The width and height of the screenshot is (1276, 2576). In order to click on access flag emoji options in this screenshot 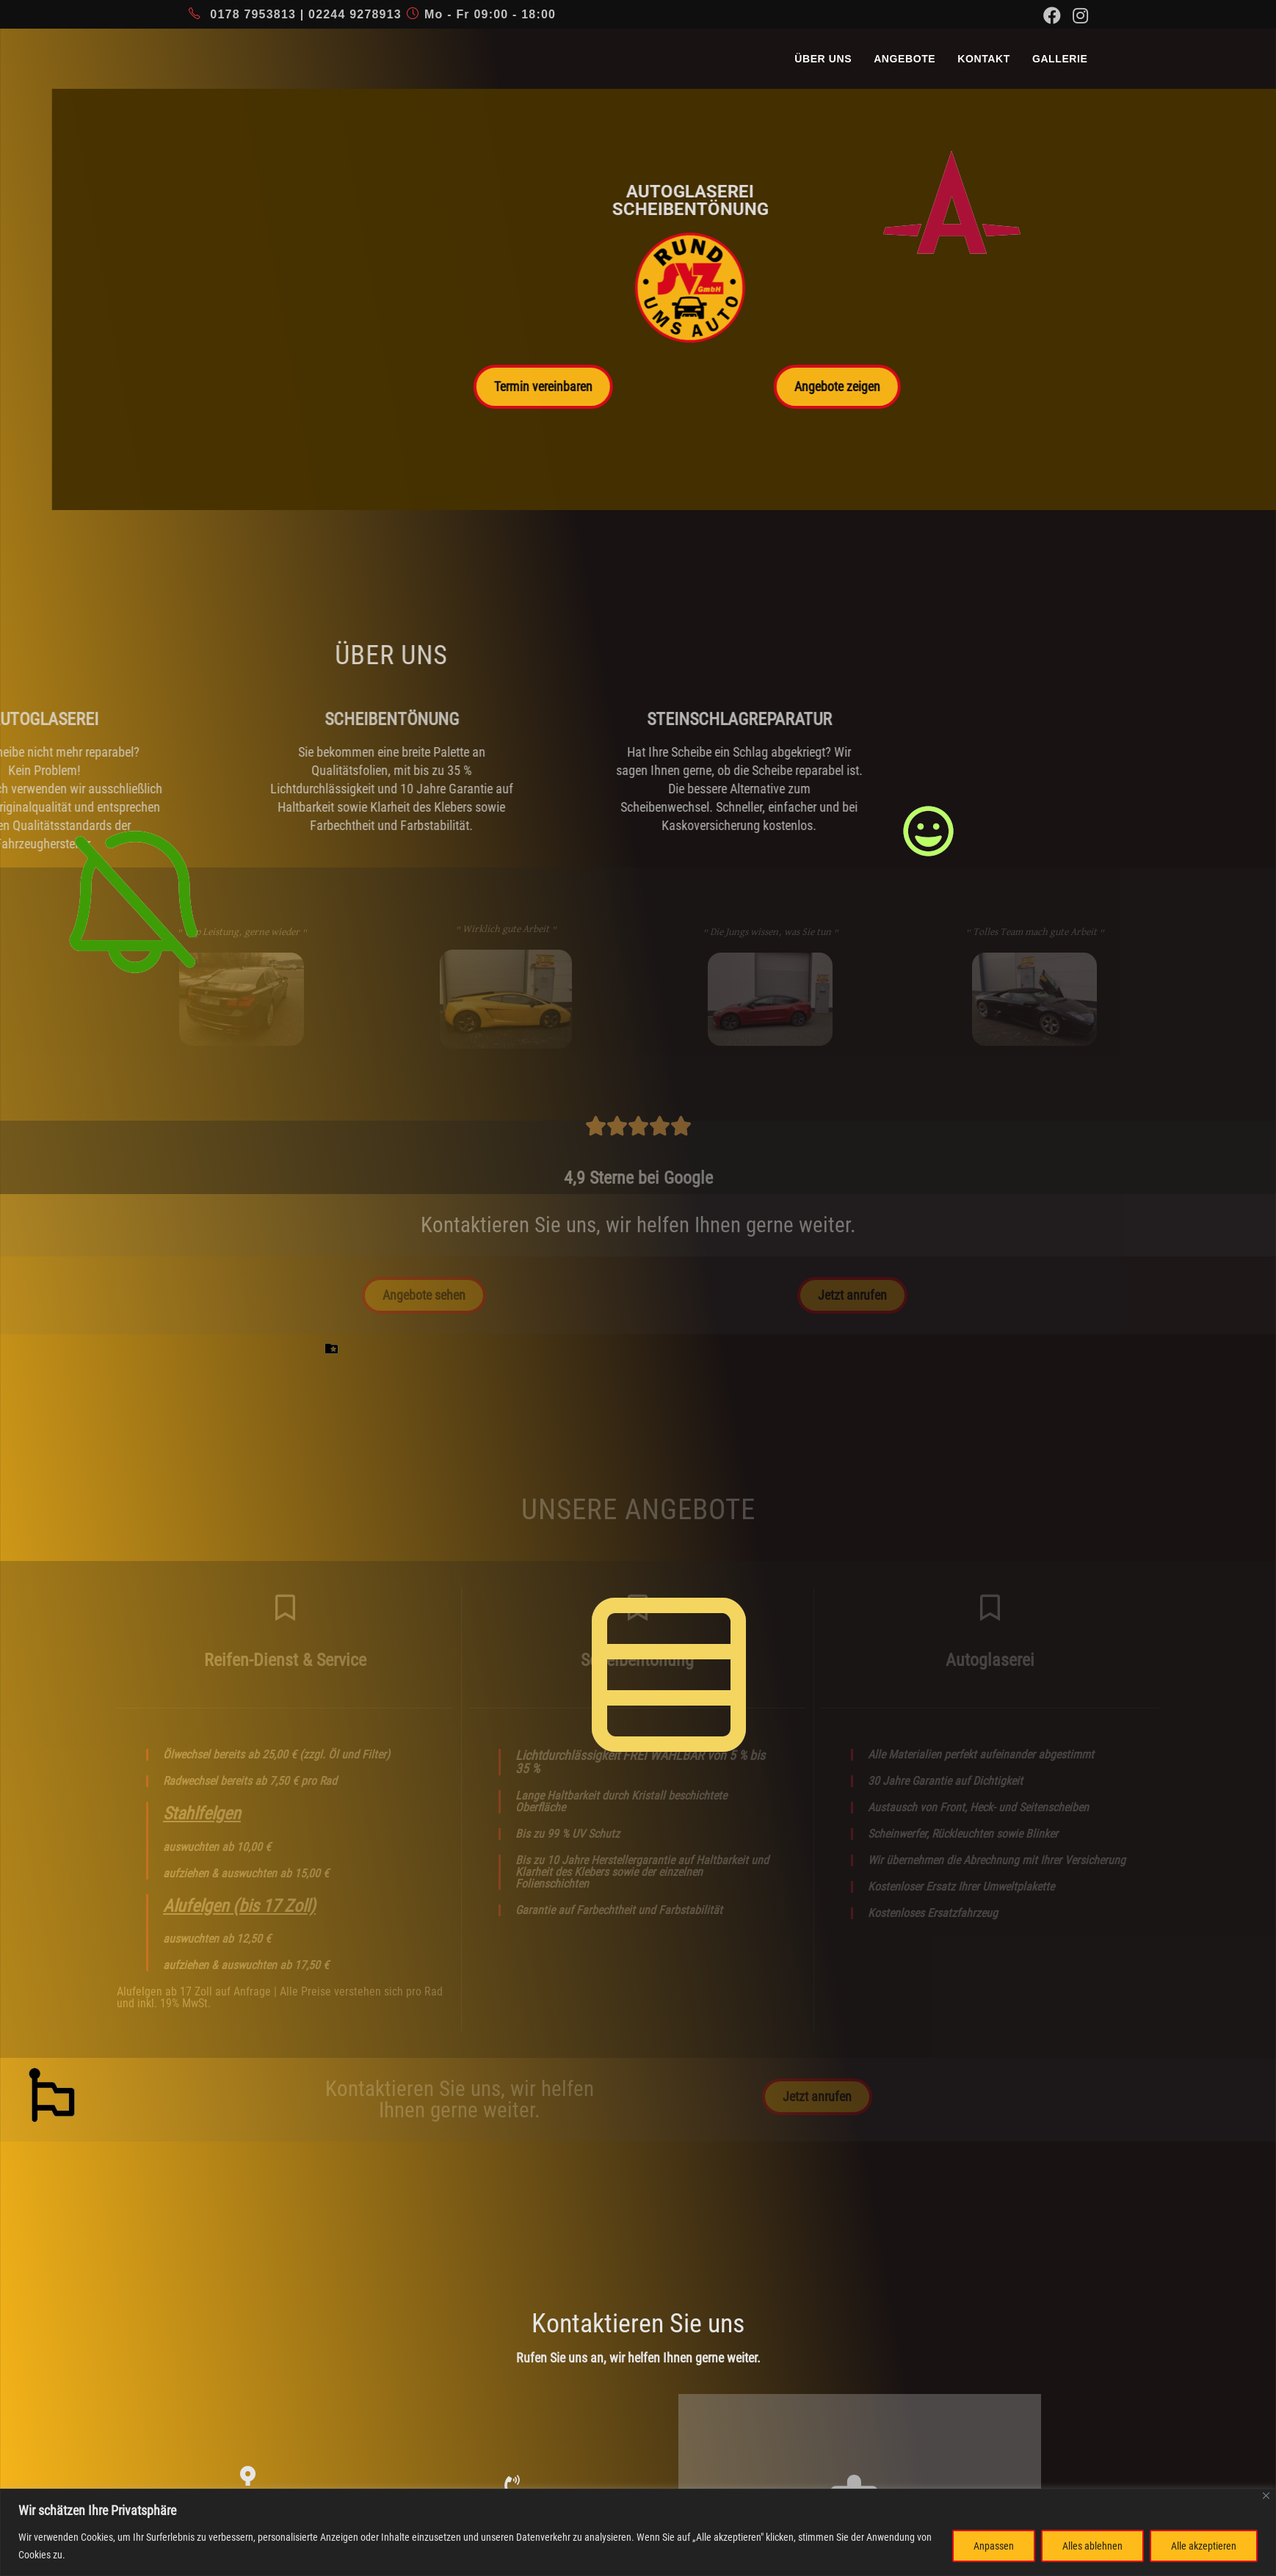, I will do `click(51, 2096)`.